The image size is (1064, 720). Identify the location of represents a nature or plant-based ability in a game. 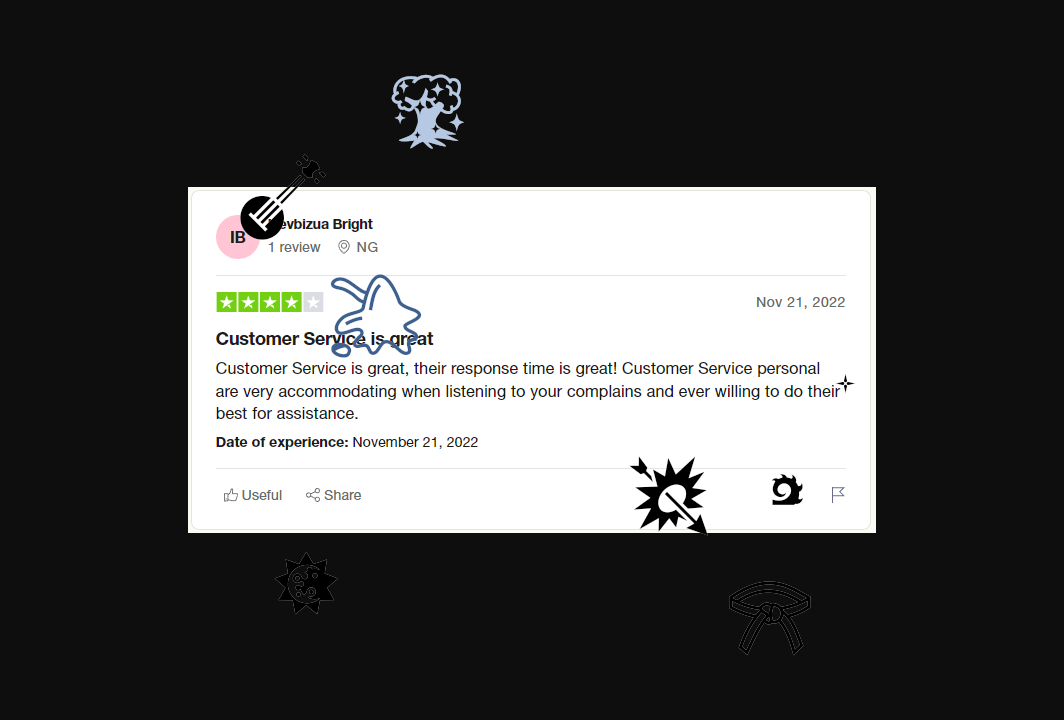
(787, 489).